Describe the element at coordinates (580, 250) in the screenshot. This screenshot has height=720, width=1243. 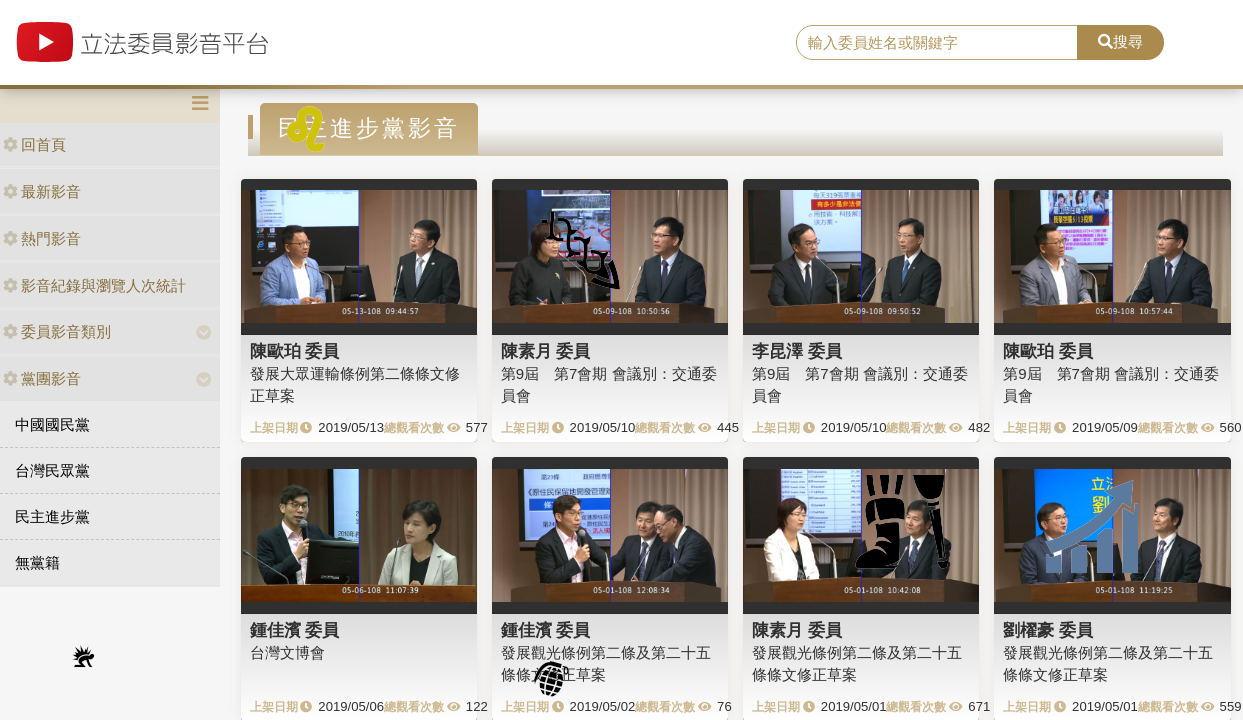
I see `select a thorn or vine-based attack ability` at that location.